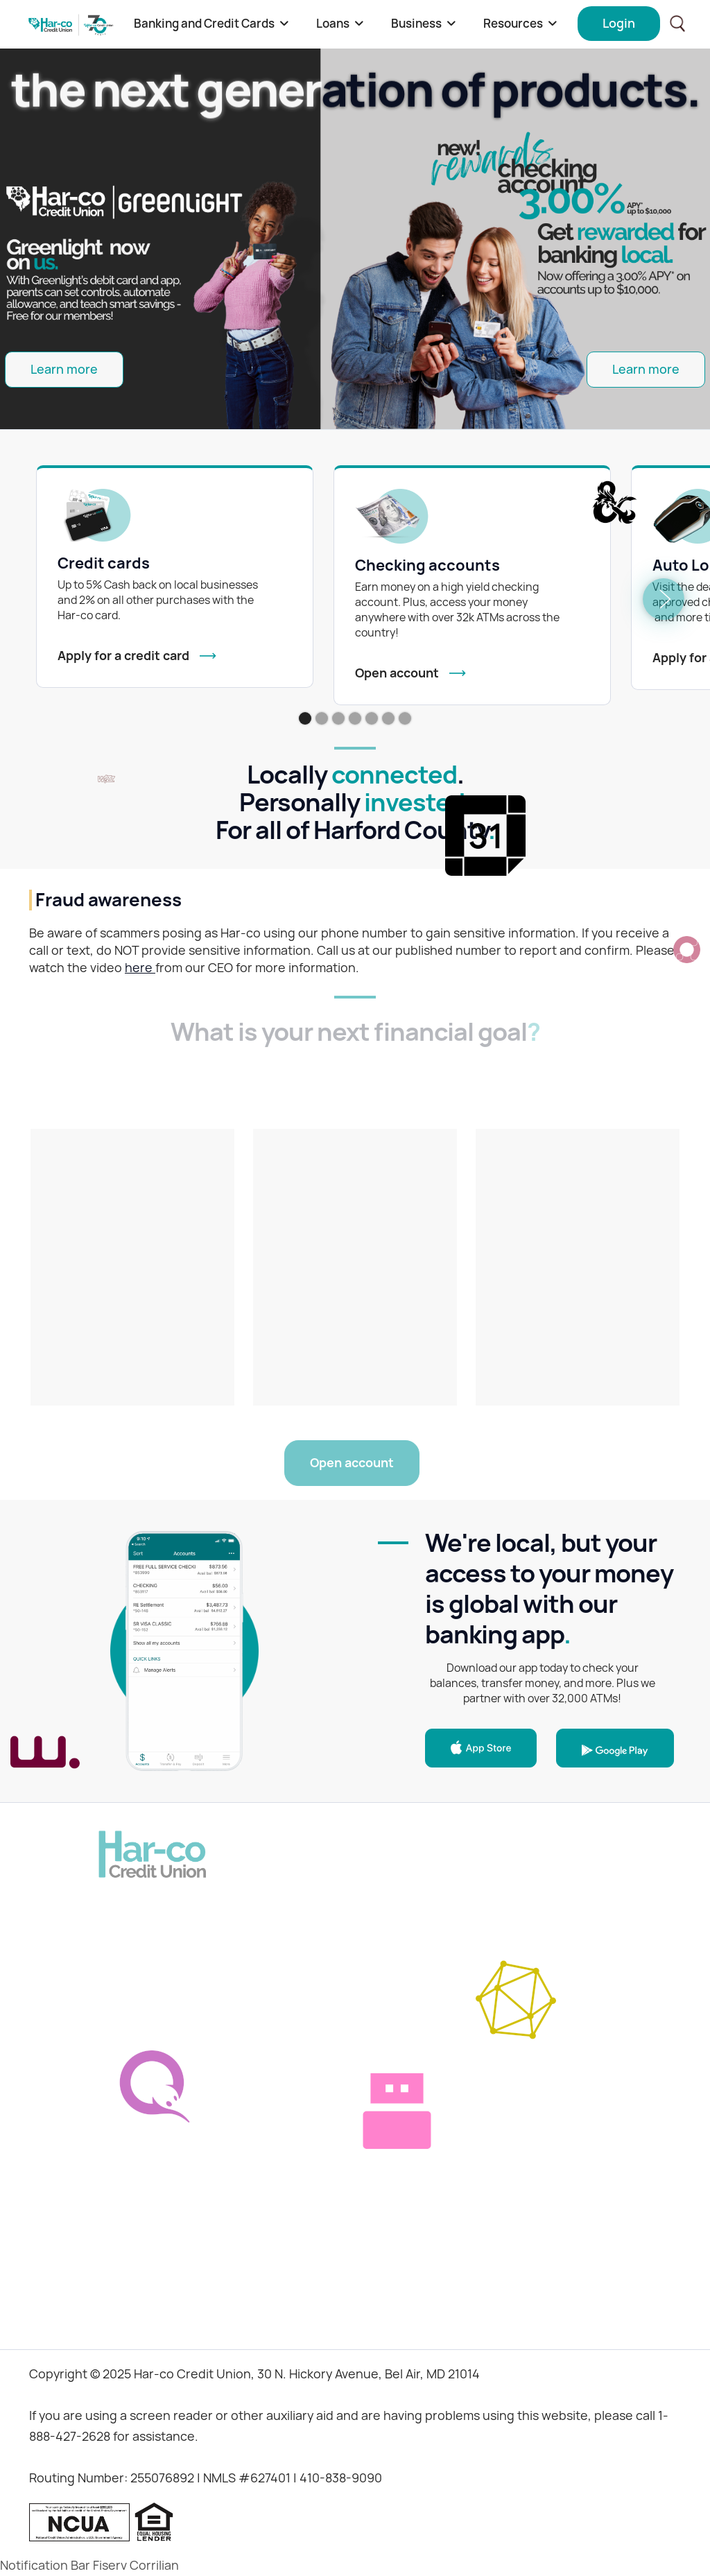  What do you see at coordinates (106, 779) in the screenshot?
I see `visit the Wizz Air website or app` at bounding box center [106, 779].